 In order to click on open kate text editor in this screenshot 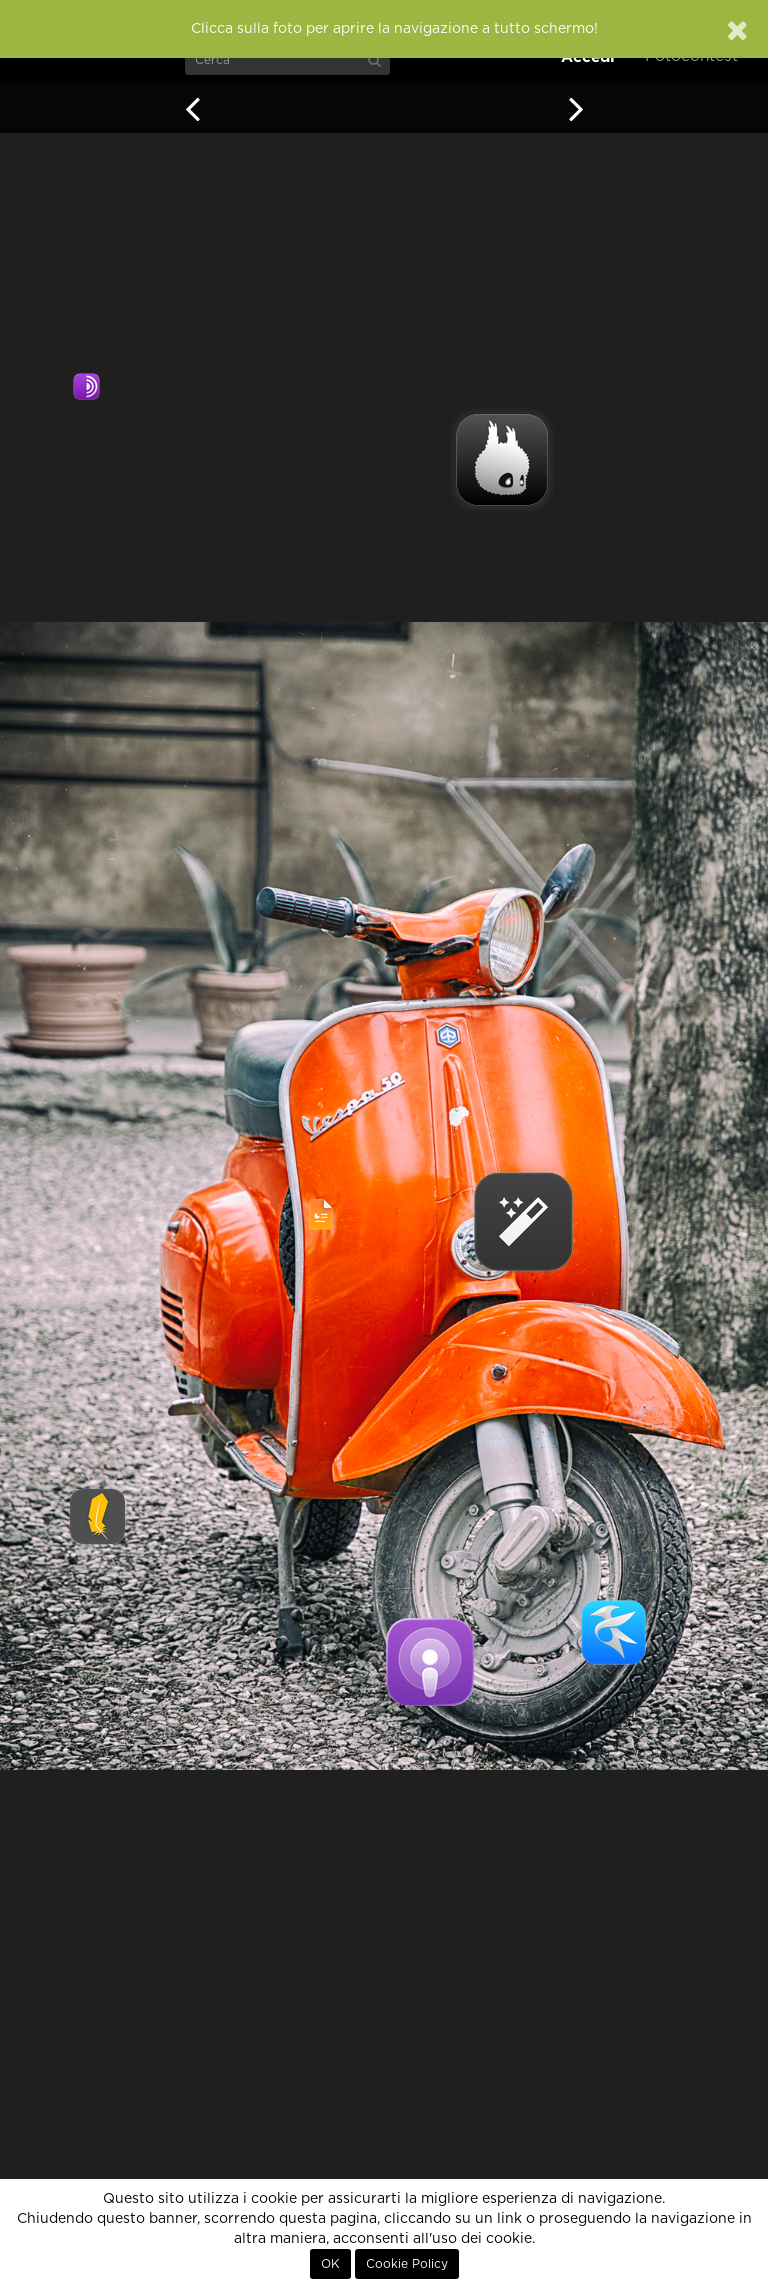, I will do `click(613, 1632)`.